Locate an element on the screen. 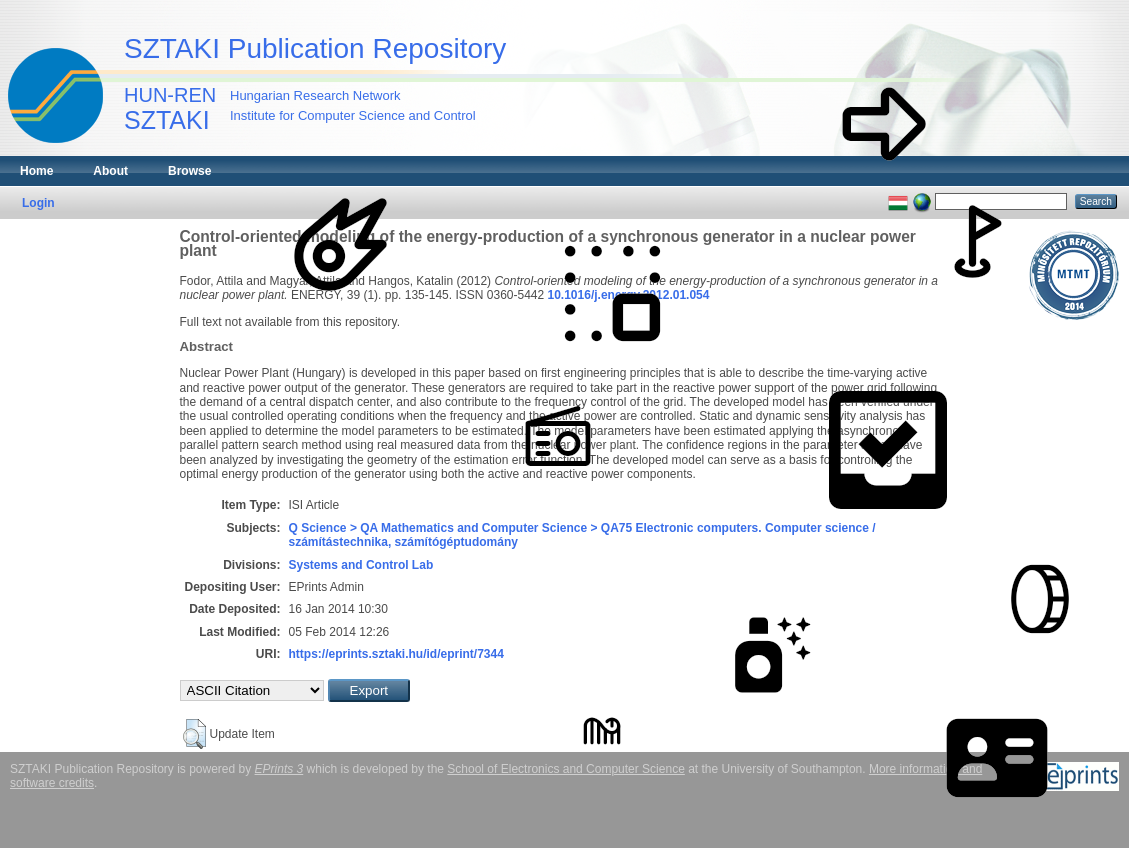  access amusement park or theme park information is located at coordinates (602, 731).